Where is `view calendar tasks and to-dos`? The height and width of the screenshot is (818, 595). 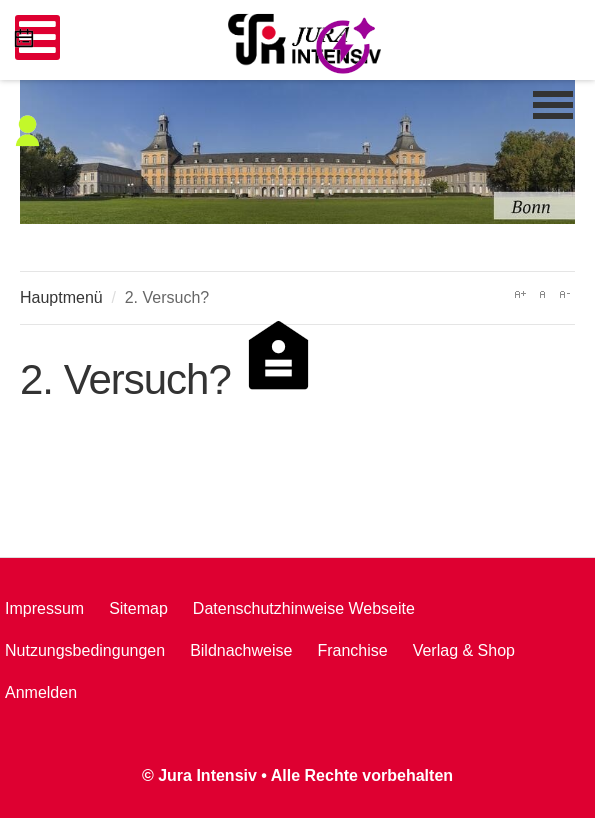
view calendar tasks and to-dos is located at coordinates (24, 39).